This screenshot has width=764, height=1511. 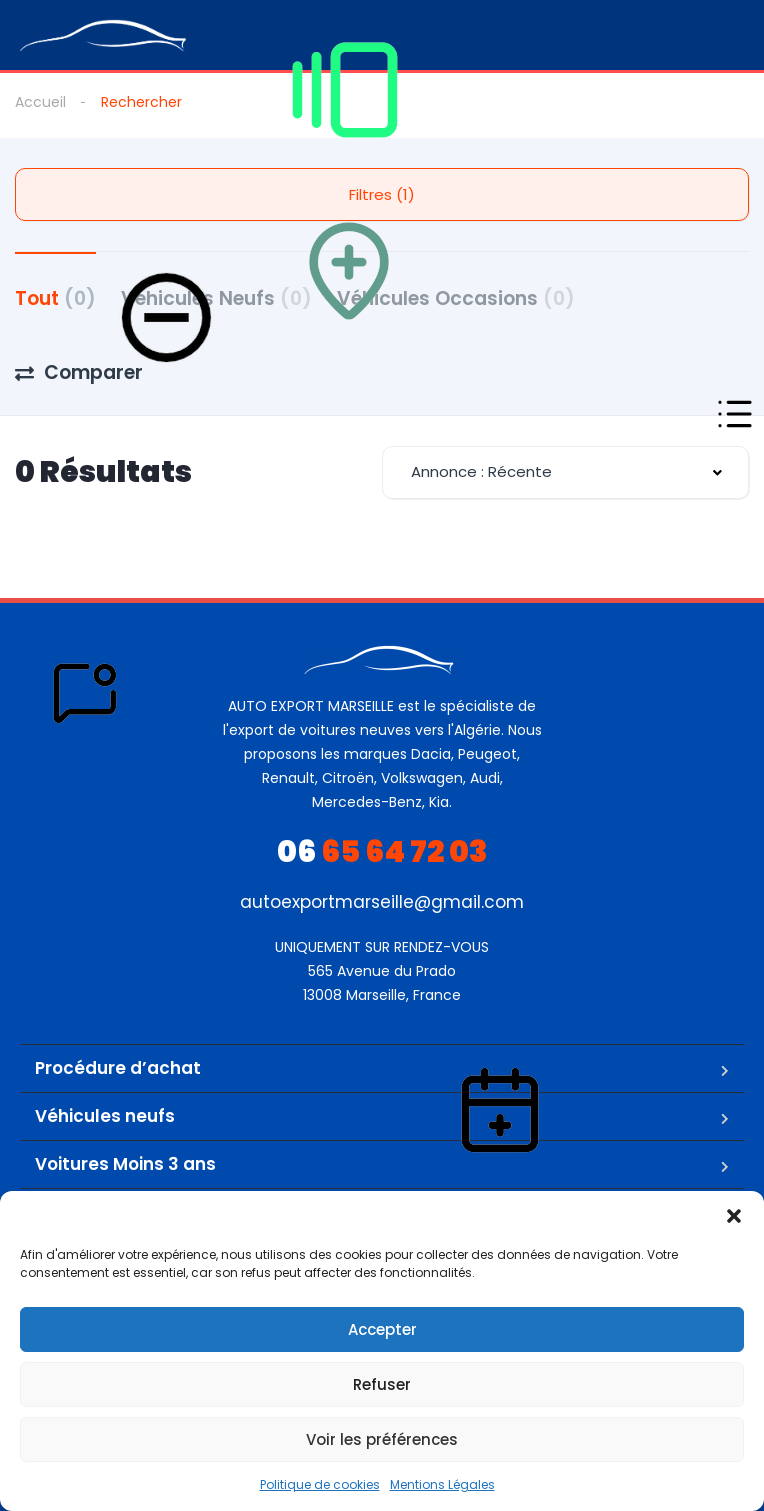 I want to click on new unread message notification, so click(x=85, y=692).